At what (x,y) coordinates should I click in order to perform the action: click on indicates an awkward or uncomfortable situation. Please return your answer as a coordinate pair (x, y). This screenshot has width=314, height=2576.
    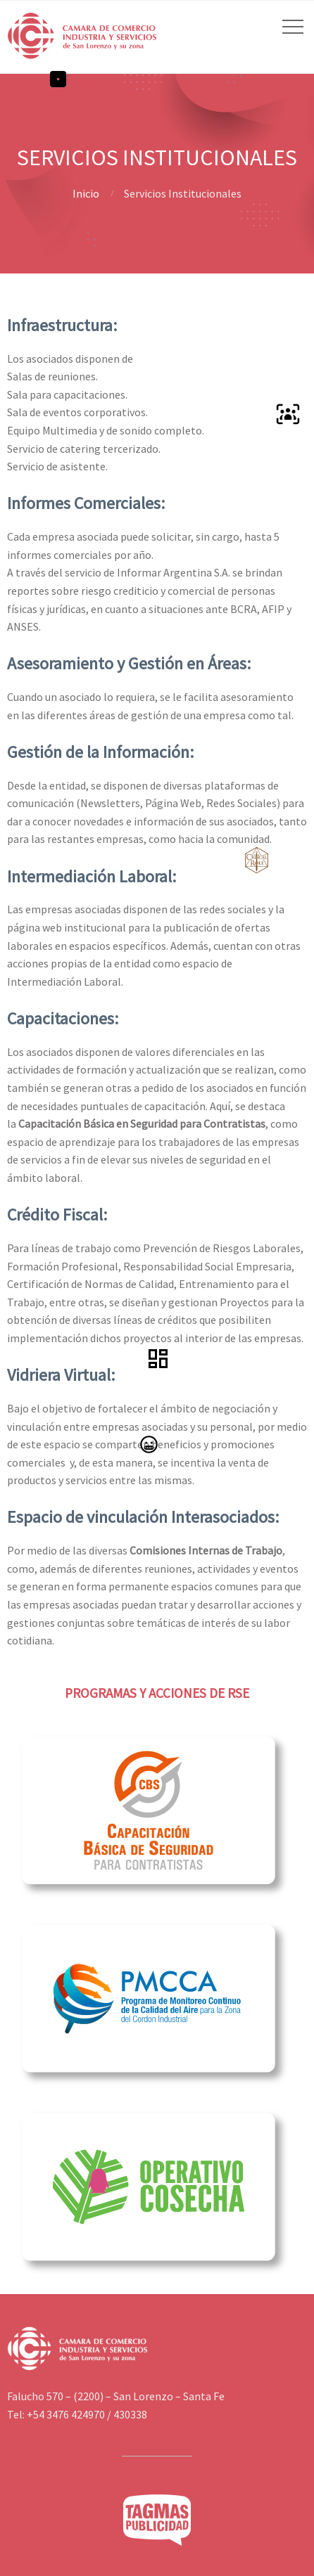
    Looking at the image, I should click on (149, 1444).